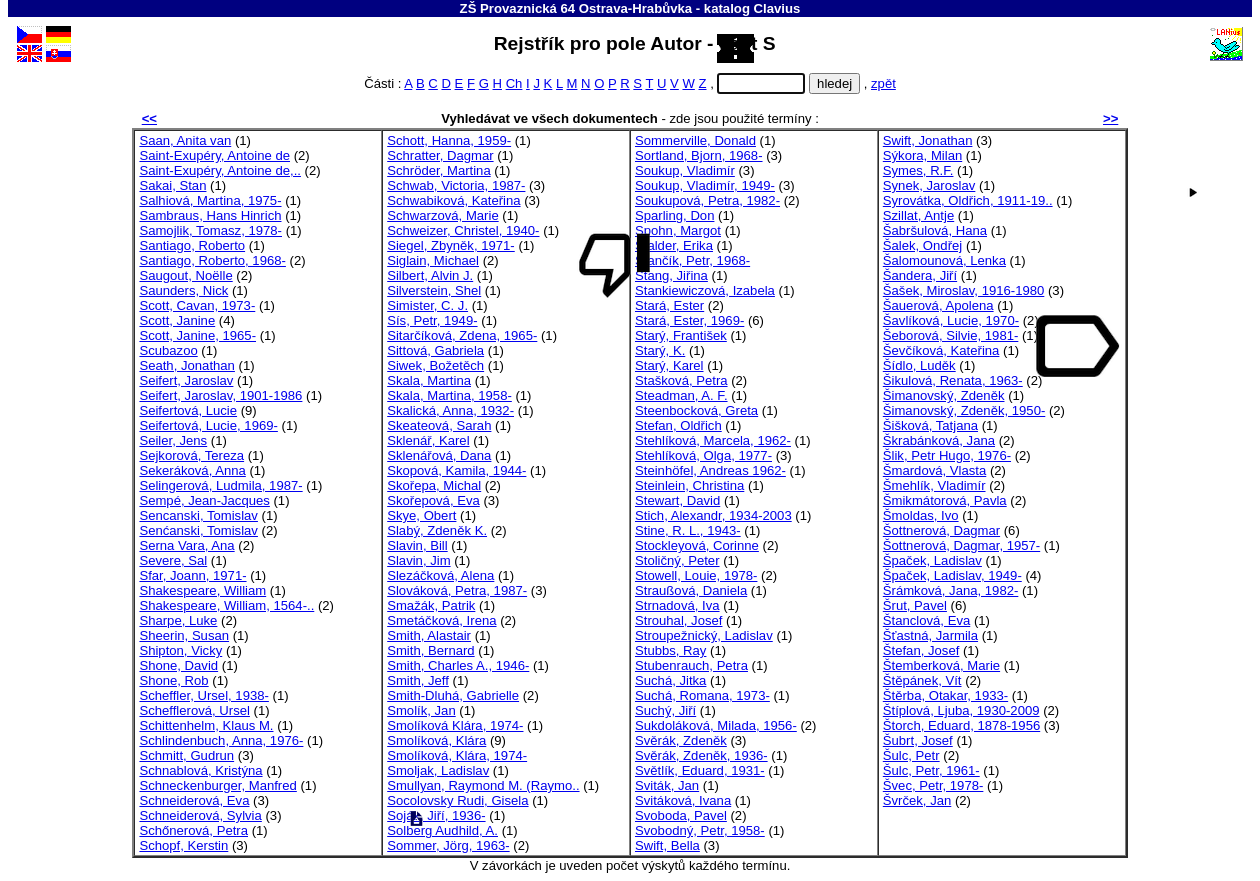  I want to click on view your tickets or passes, so click(735, 48).